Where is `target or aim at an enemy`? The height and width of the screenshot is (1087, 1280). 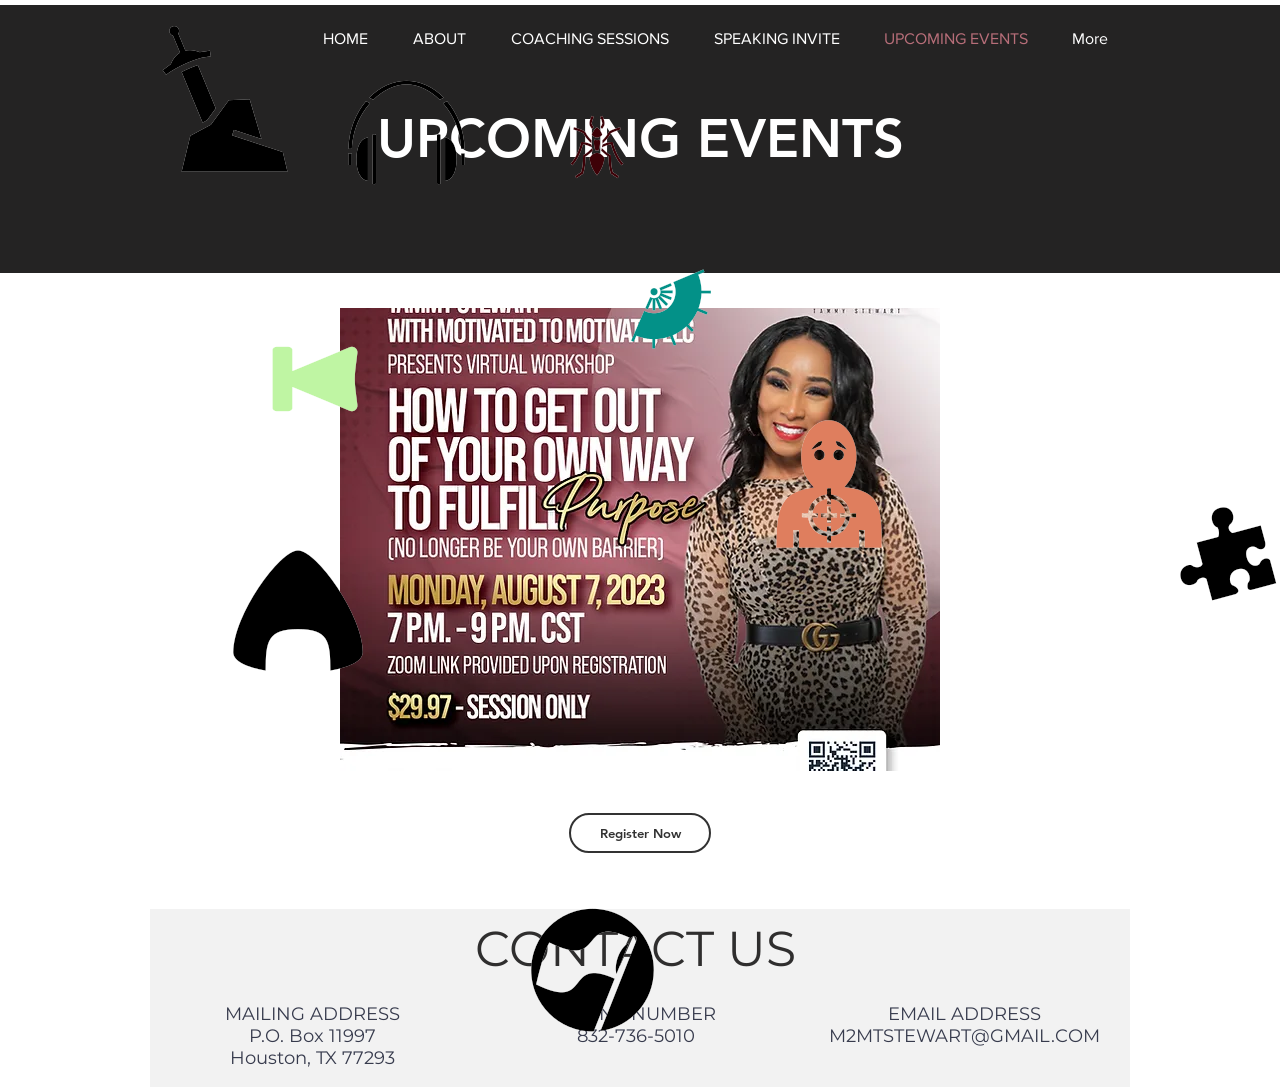 target or aim at an enemy is located at coordinates (829, 484).